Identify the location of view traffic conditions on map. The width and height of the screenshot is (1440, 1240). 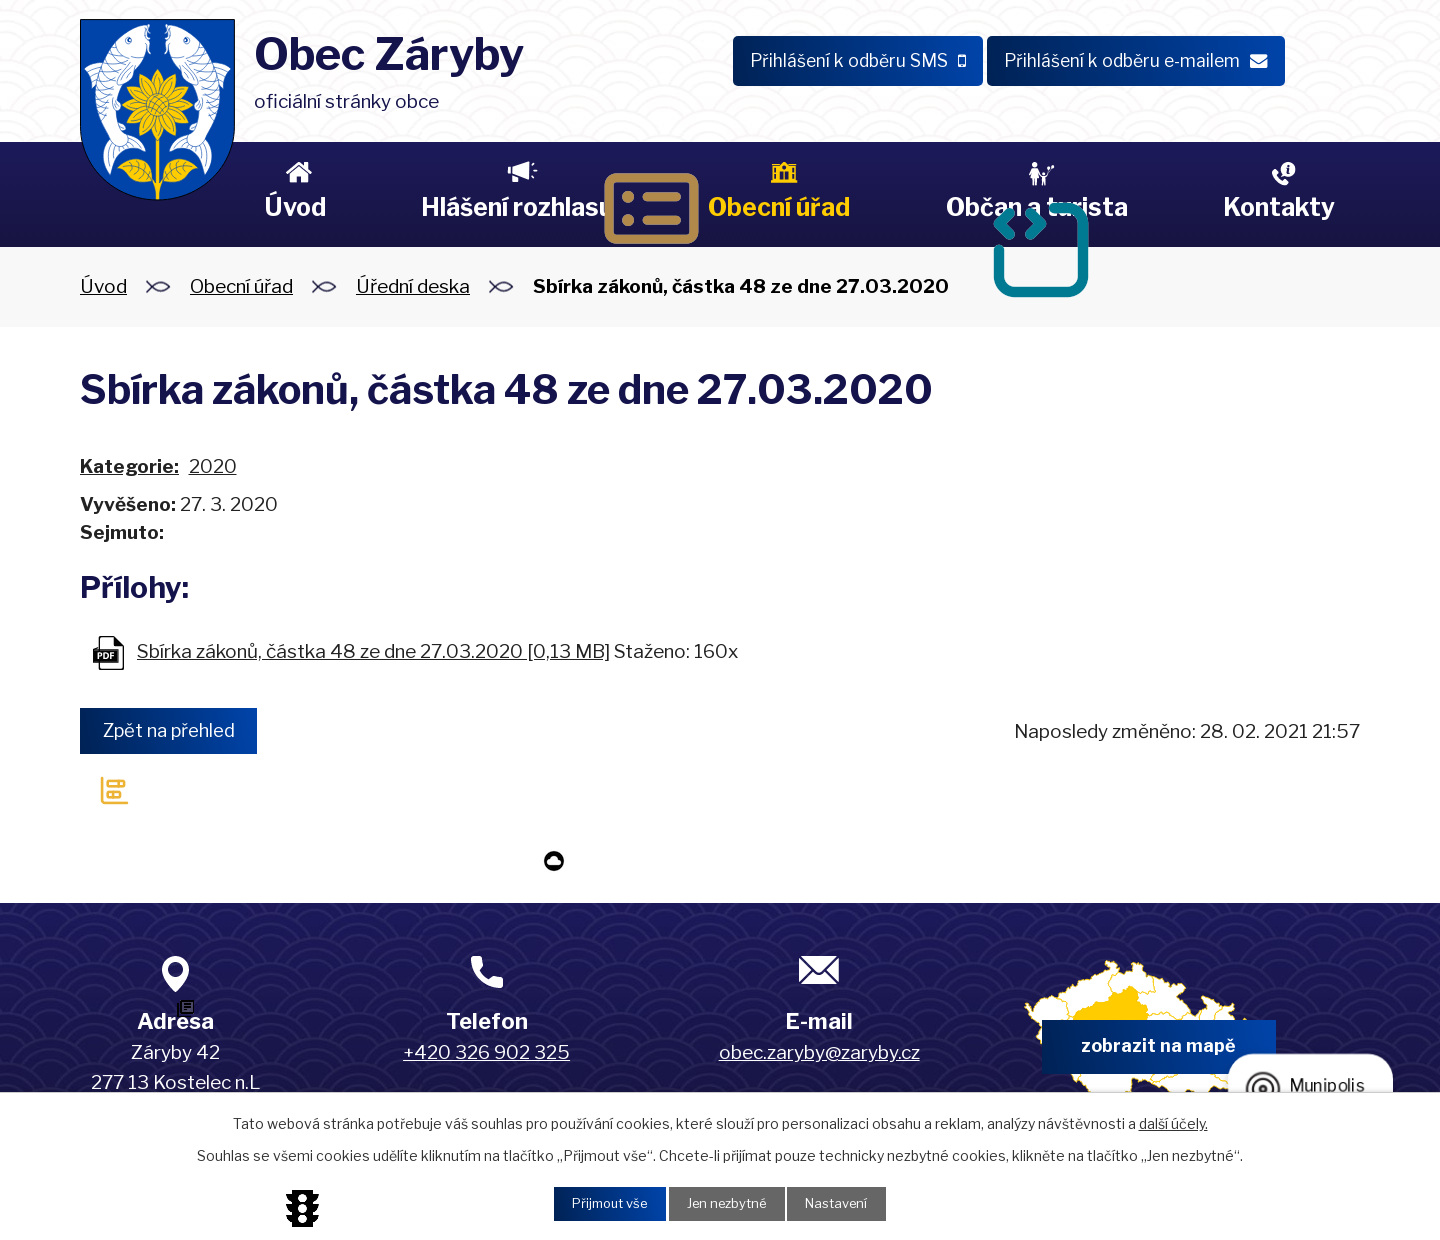
(302, 1208).